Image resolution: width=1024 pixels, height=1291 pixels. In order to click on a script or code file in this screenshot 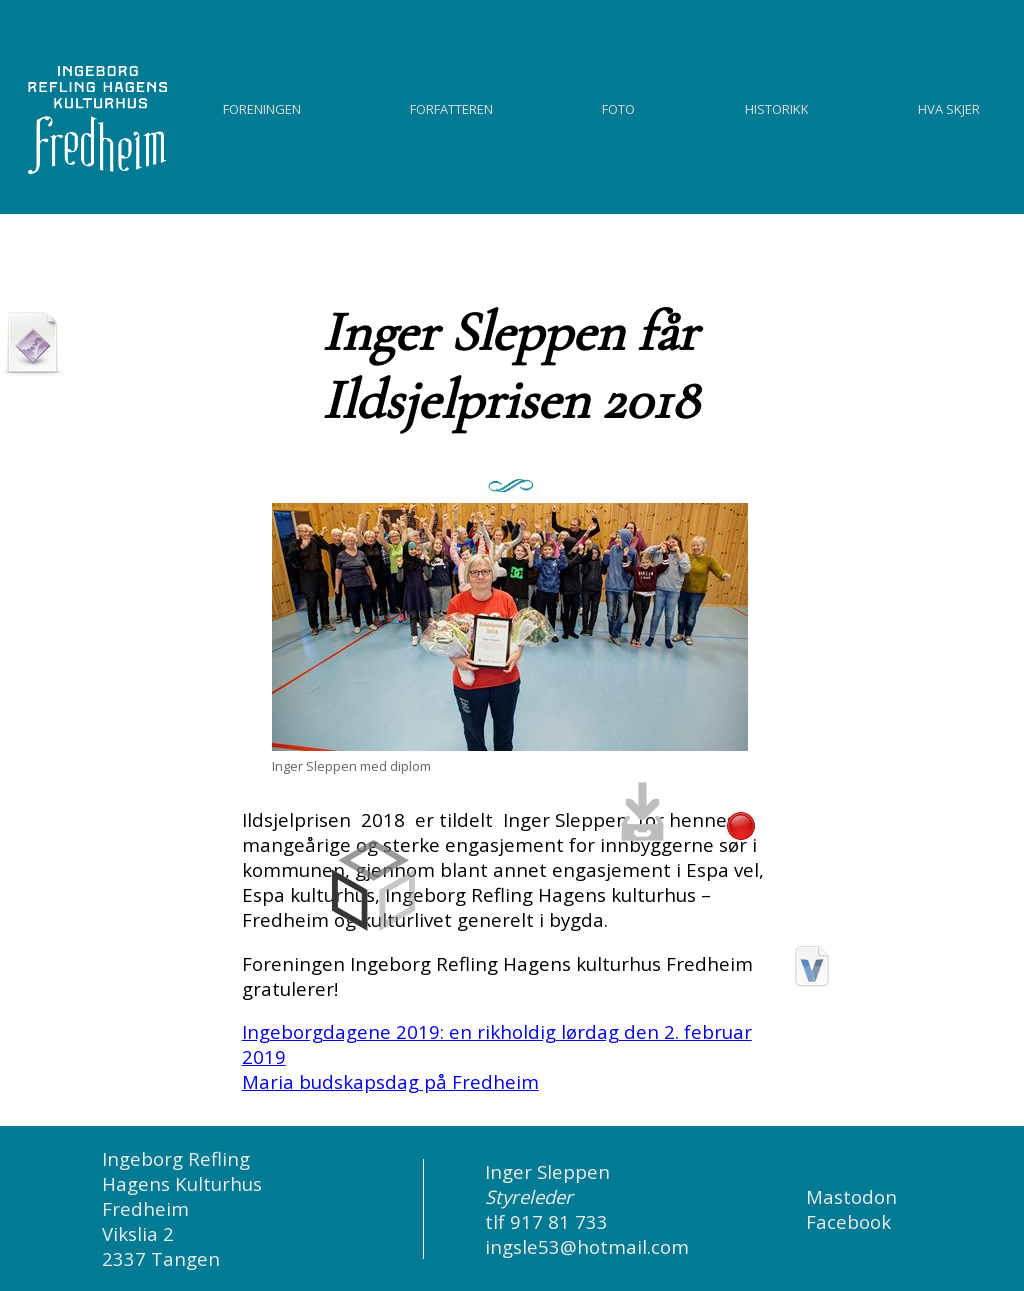, I will do `click(33, 342)`.